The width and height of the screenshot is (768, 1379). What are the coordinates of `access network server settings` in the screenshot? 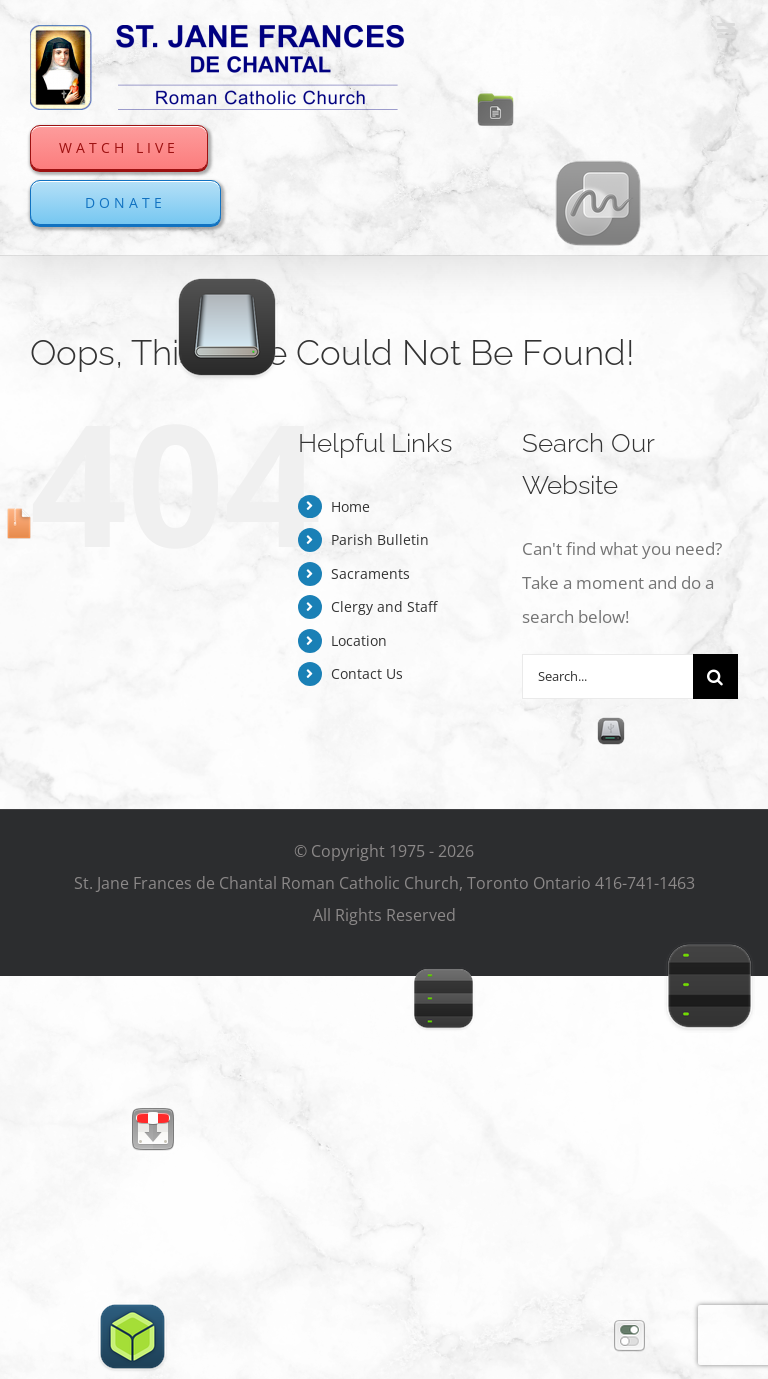 It's located at (443, 998).